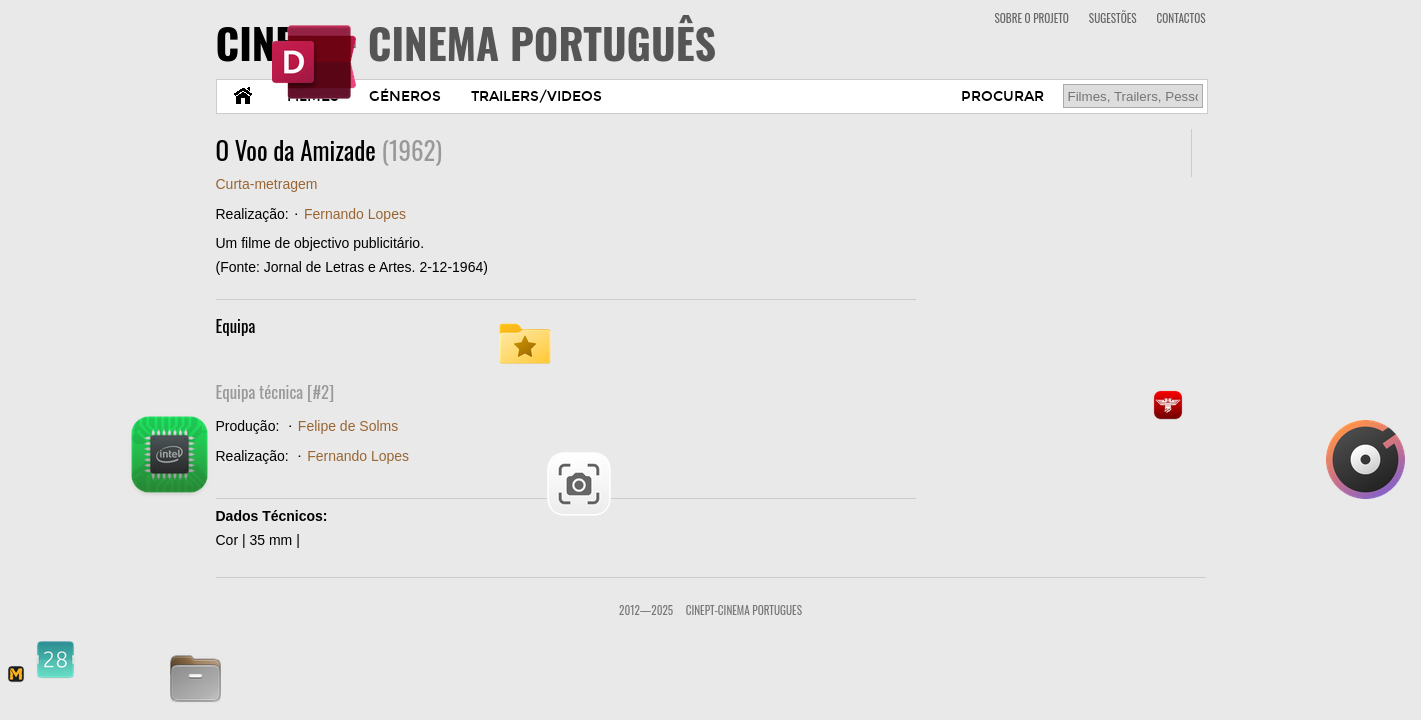 The image size is (1421, 720). I want to click on open the files application, so click(195, 678).